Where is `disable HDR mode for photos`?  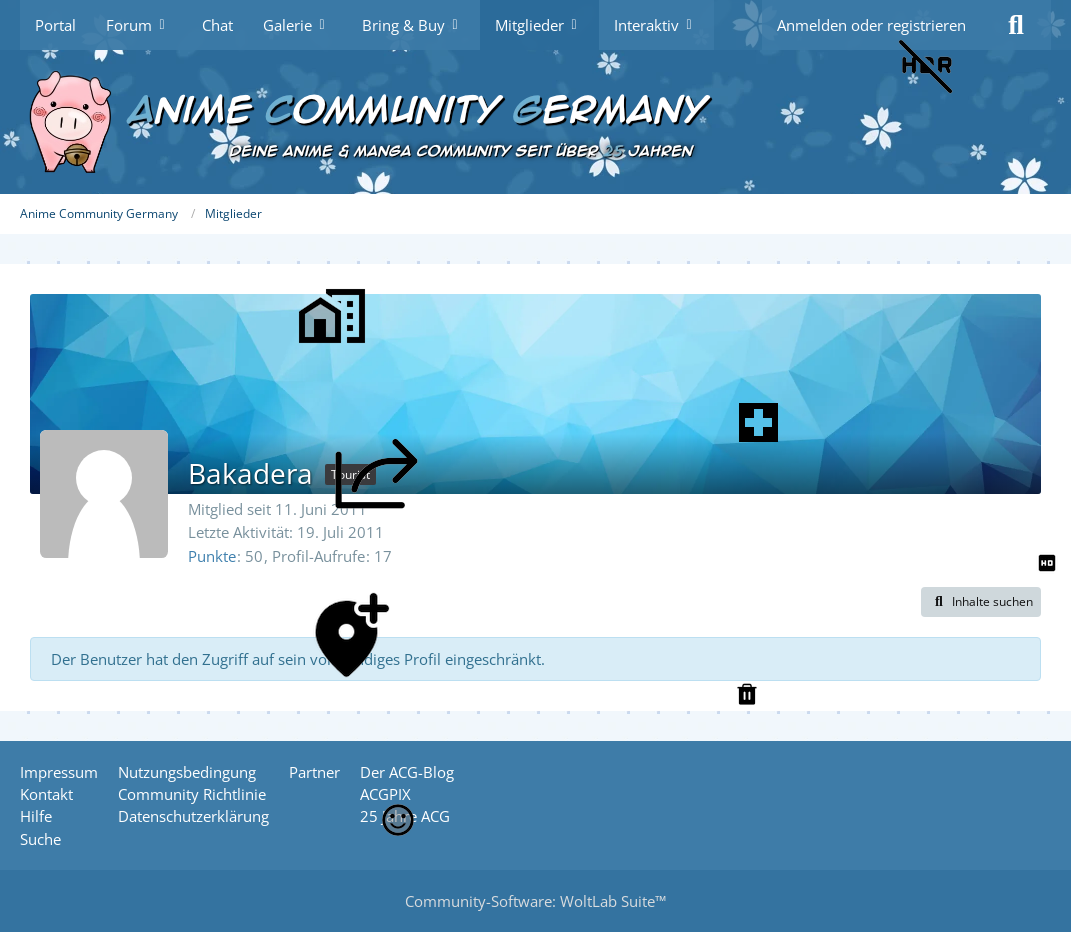 disable HDR mode for photos is located at coordinates (927, 65).